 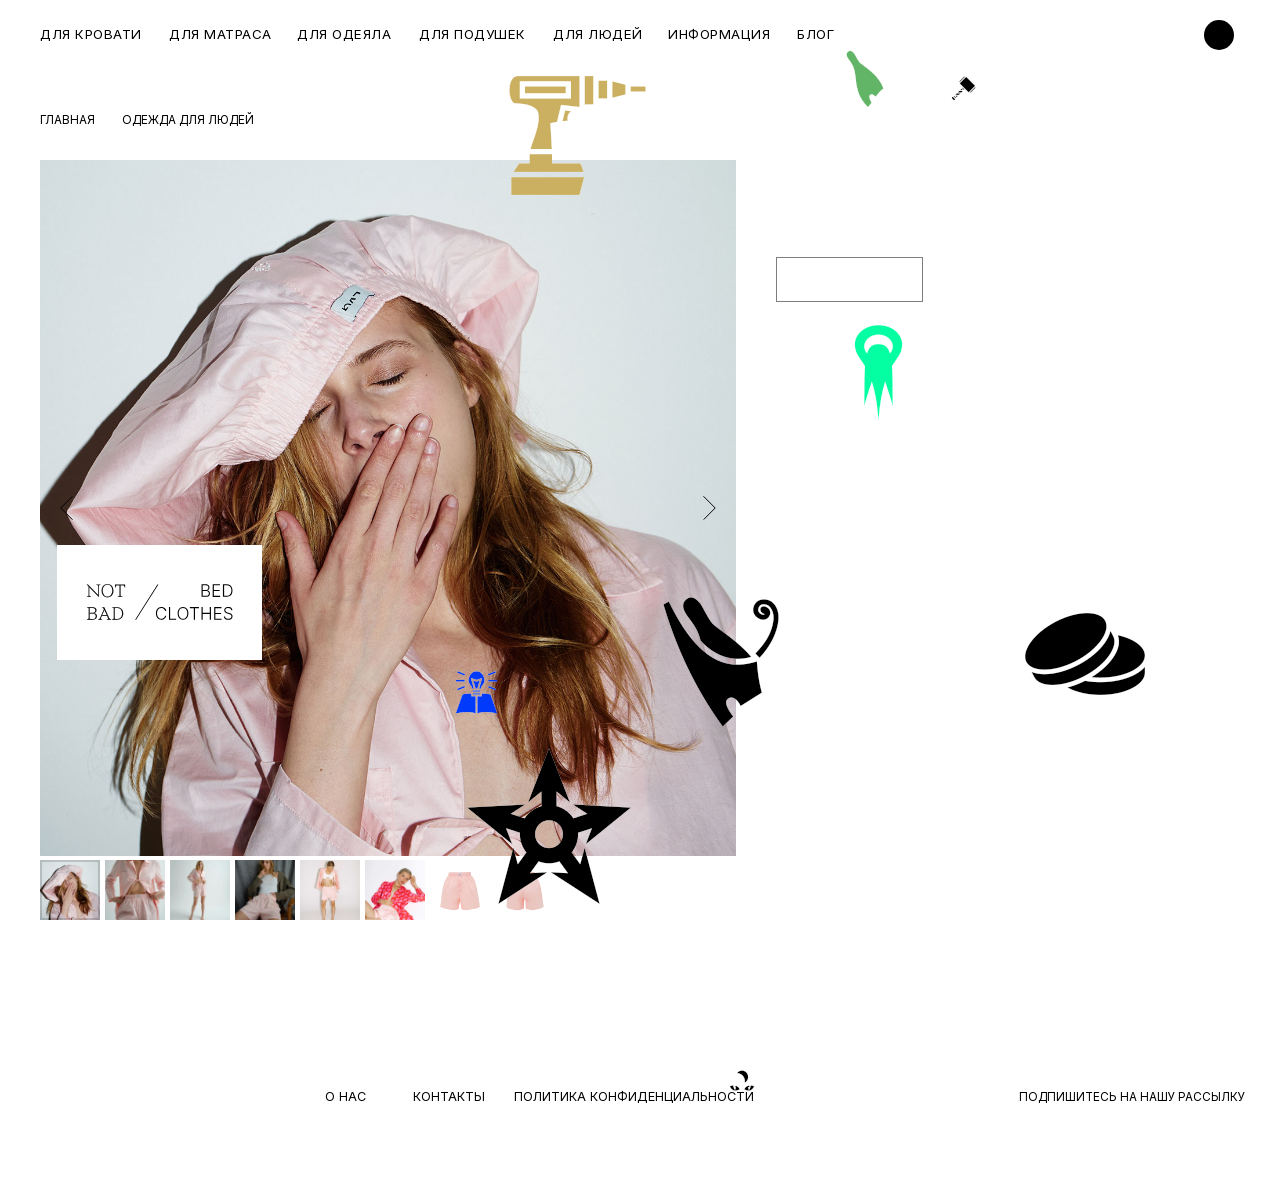 What do you see at coordinates (742, 1082) in the screenshot?
I see `toggle night vision mode` at bounding box center [742, 1082].